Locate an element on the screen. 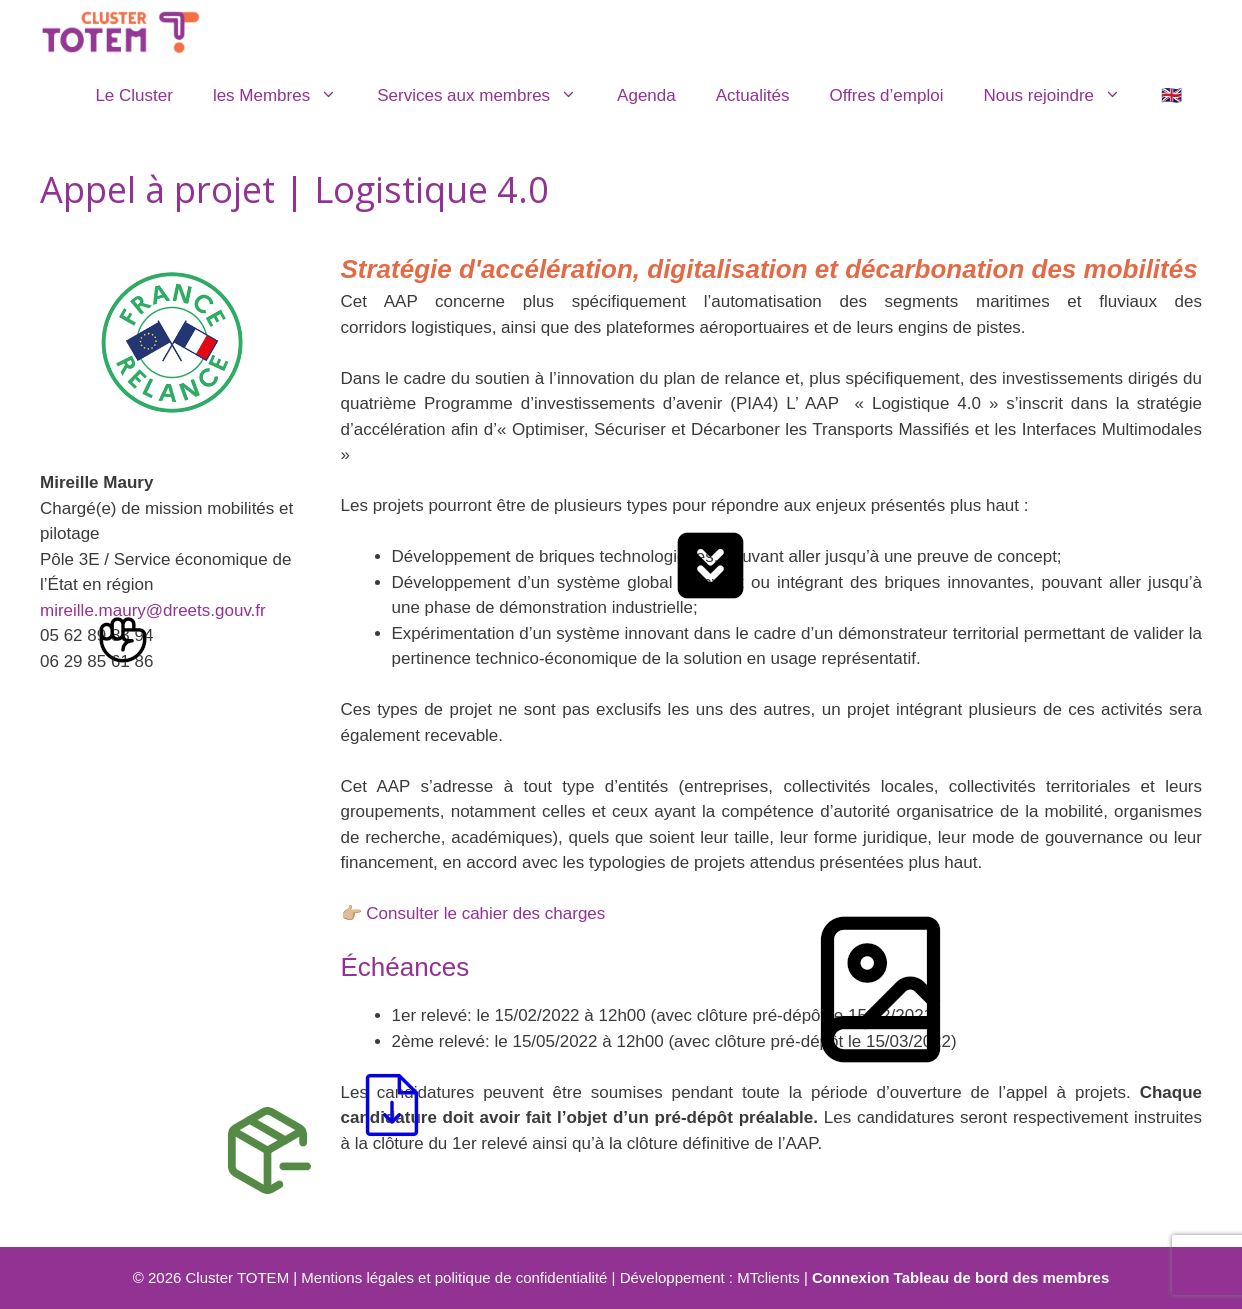 Image resolution: width=1242 pixels, height=1309 pixels. view photo album or image gallery is located at coordinates (880, 989).